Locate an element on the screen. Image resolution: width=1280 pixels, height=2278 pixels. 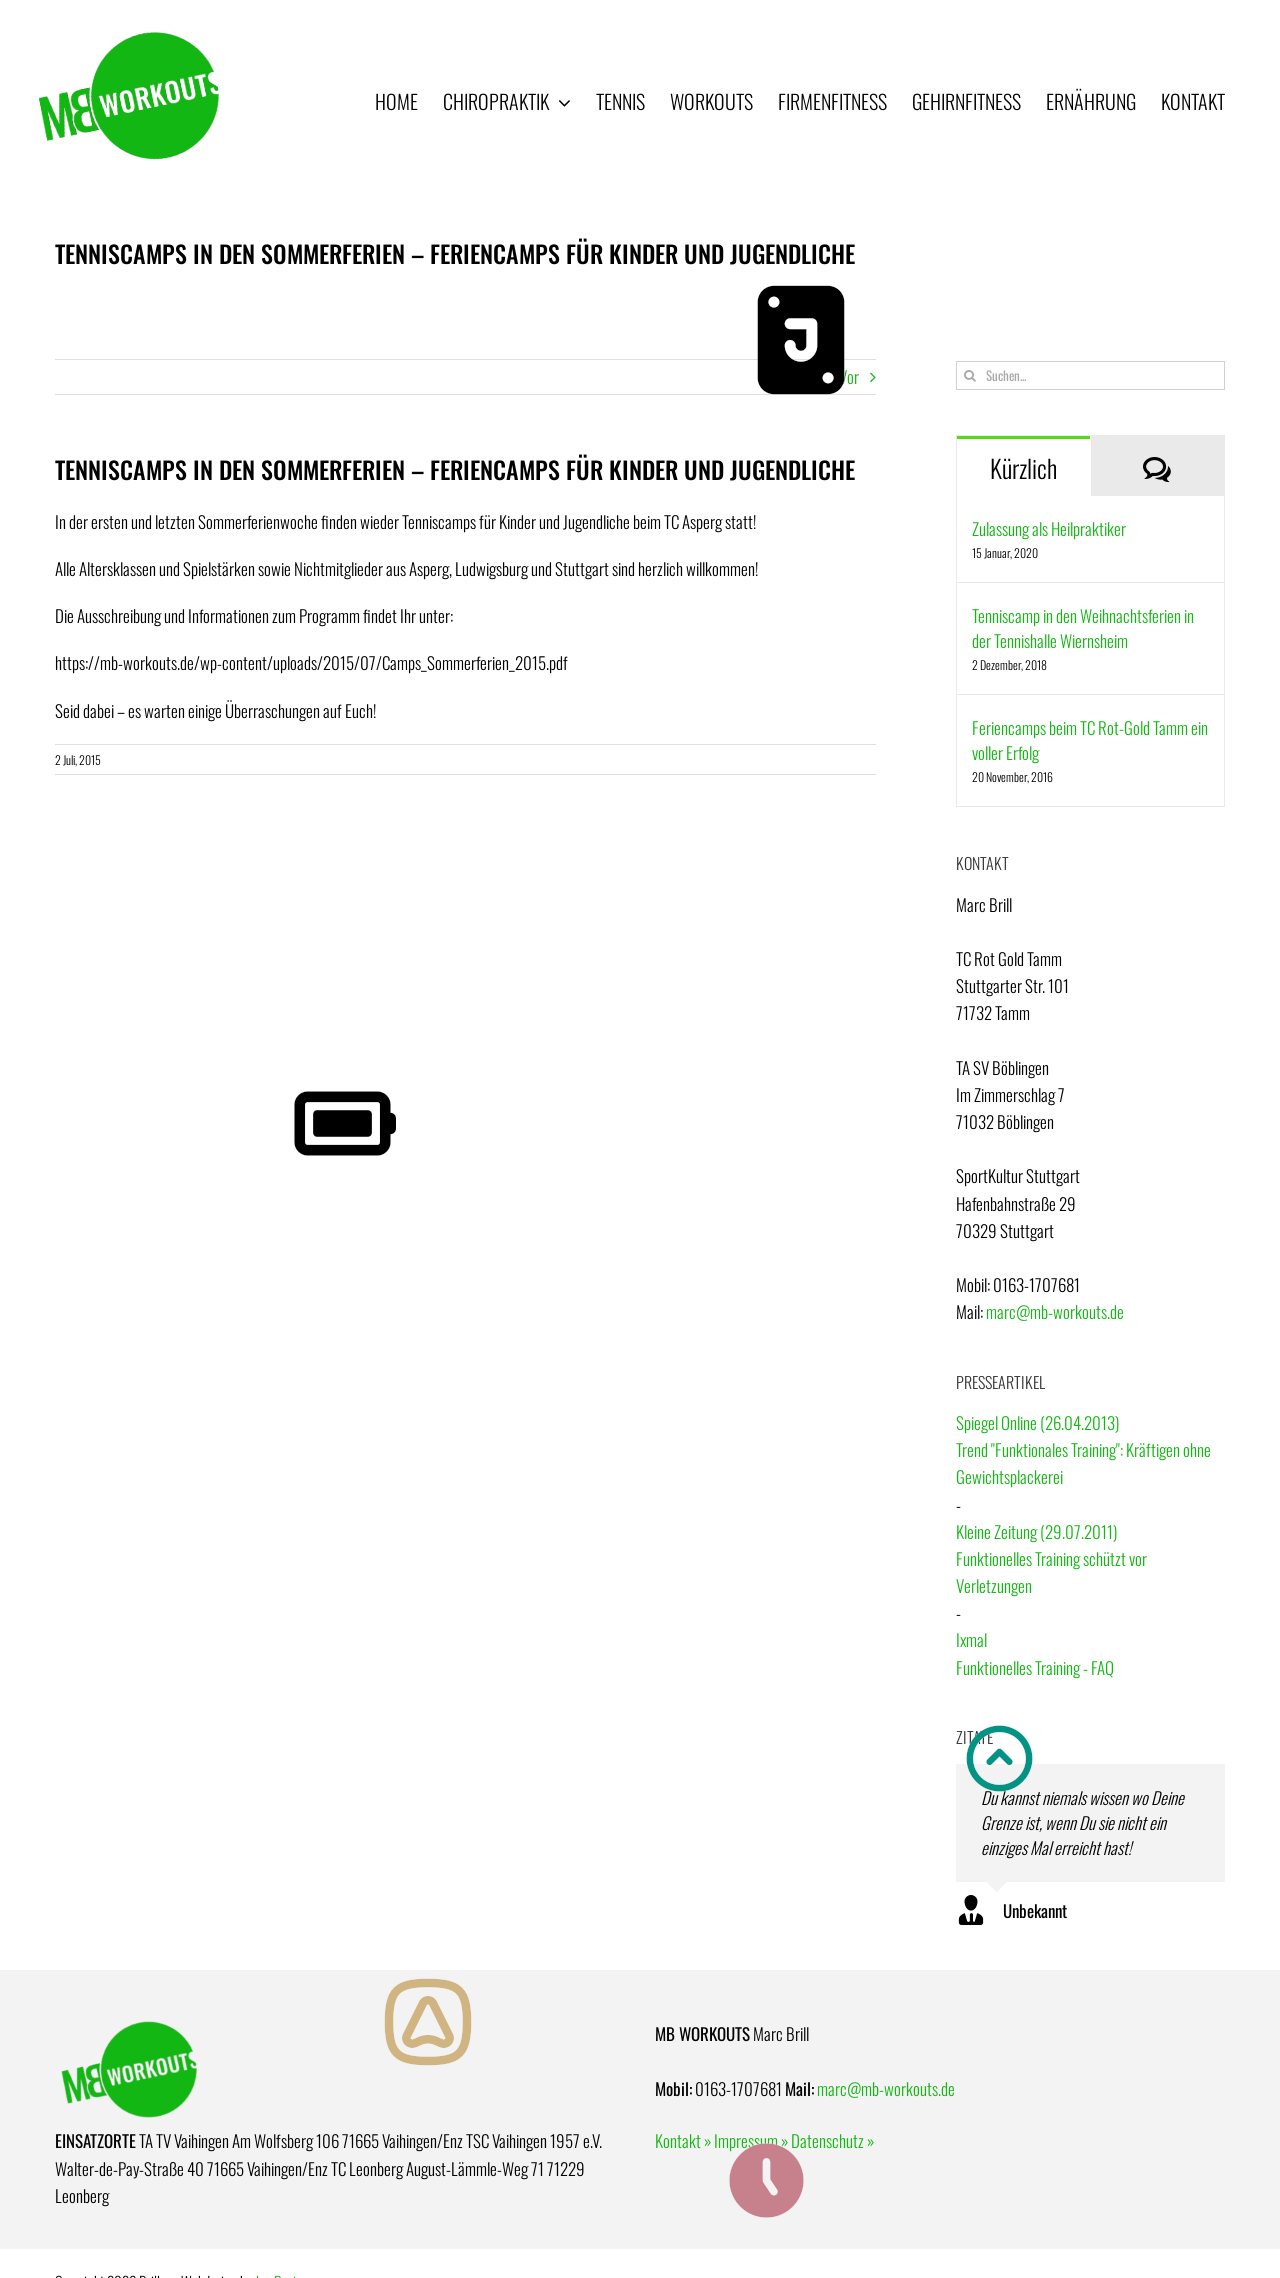
AdonisJS framework logo is located at coordinates (428, 2022).